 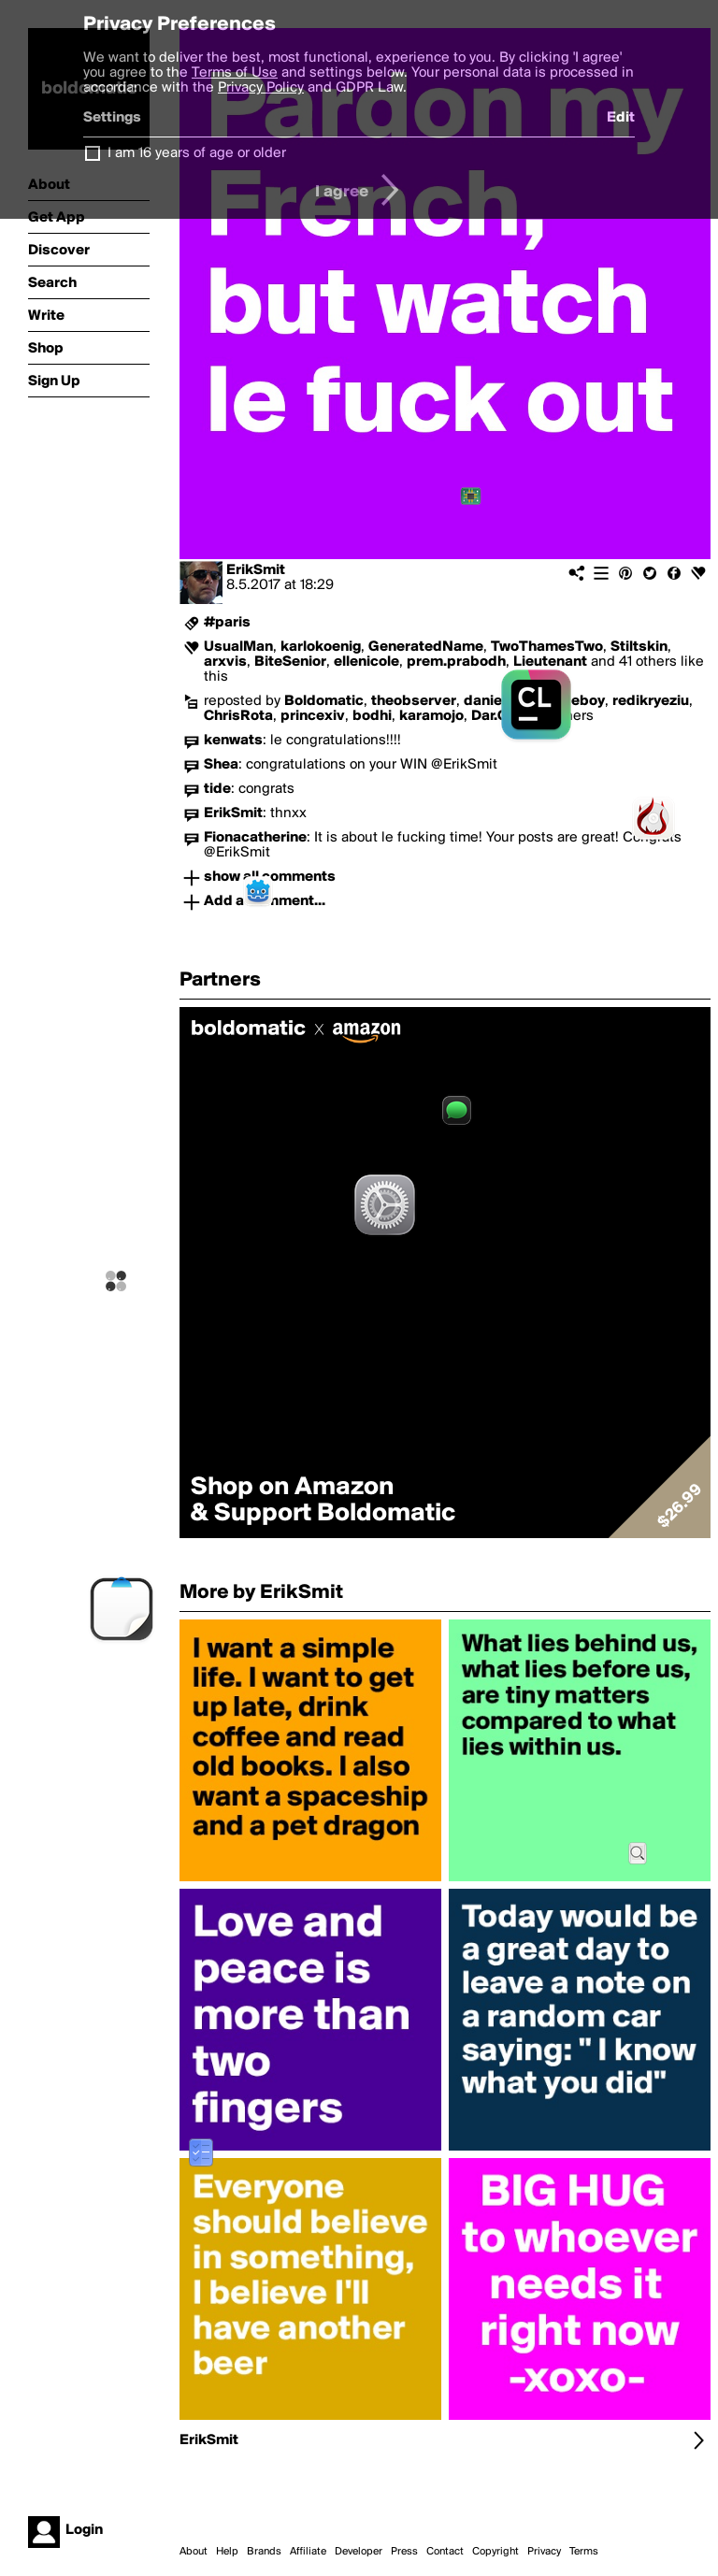 I want to click on open tasks or to-do list app, so click(x=122, y=1609).